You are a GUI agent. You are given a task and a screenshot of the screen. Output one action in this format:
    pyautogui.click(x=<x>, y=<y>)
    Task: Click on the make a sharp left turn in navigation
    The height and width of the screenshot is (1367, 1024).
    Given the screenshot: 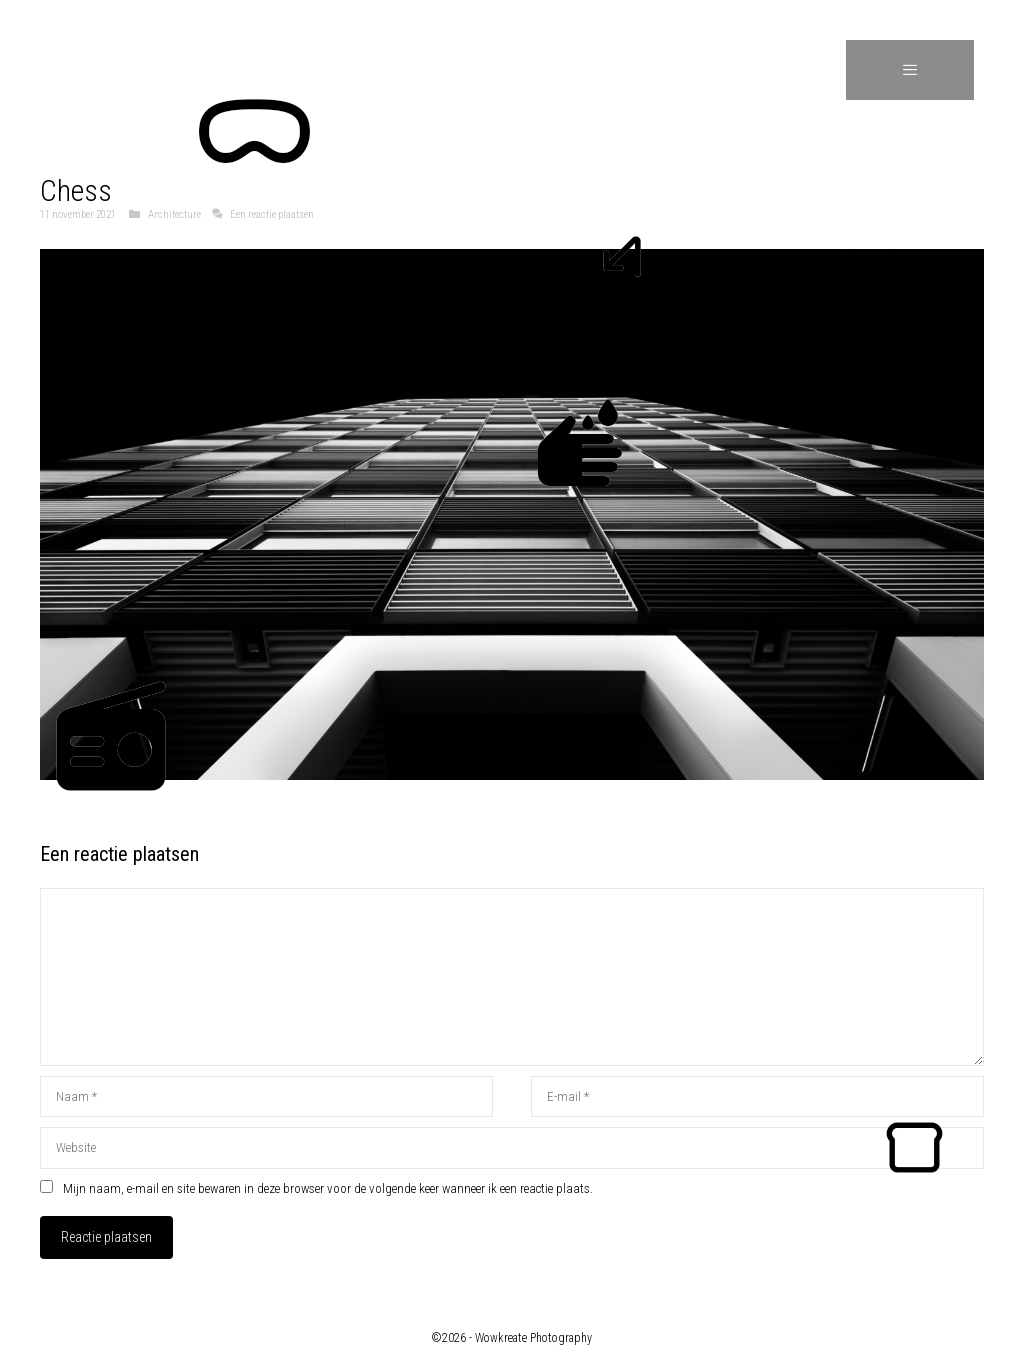 What is the action you would take?
    pyautogui.click(x=623, y=256)
    